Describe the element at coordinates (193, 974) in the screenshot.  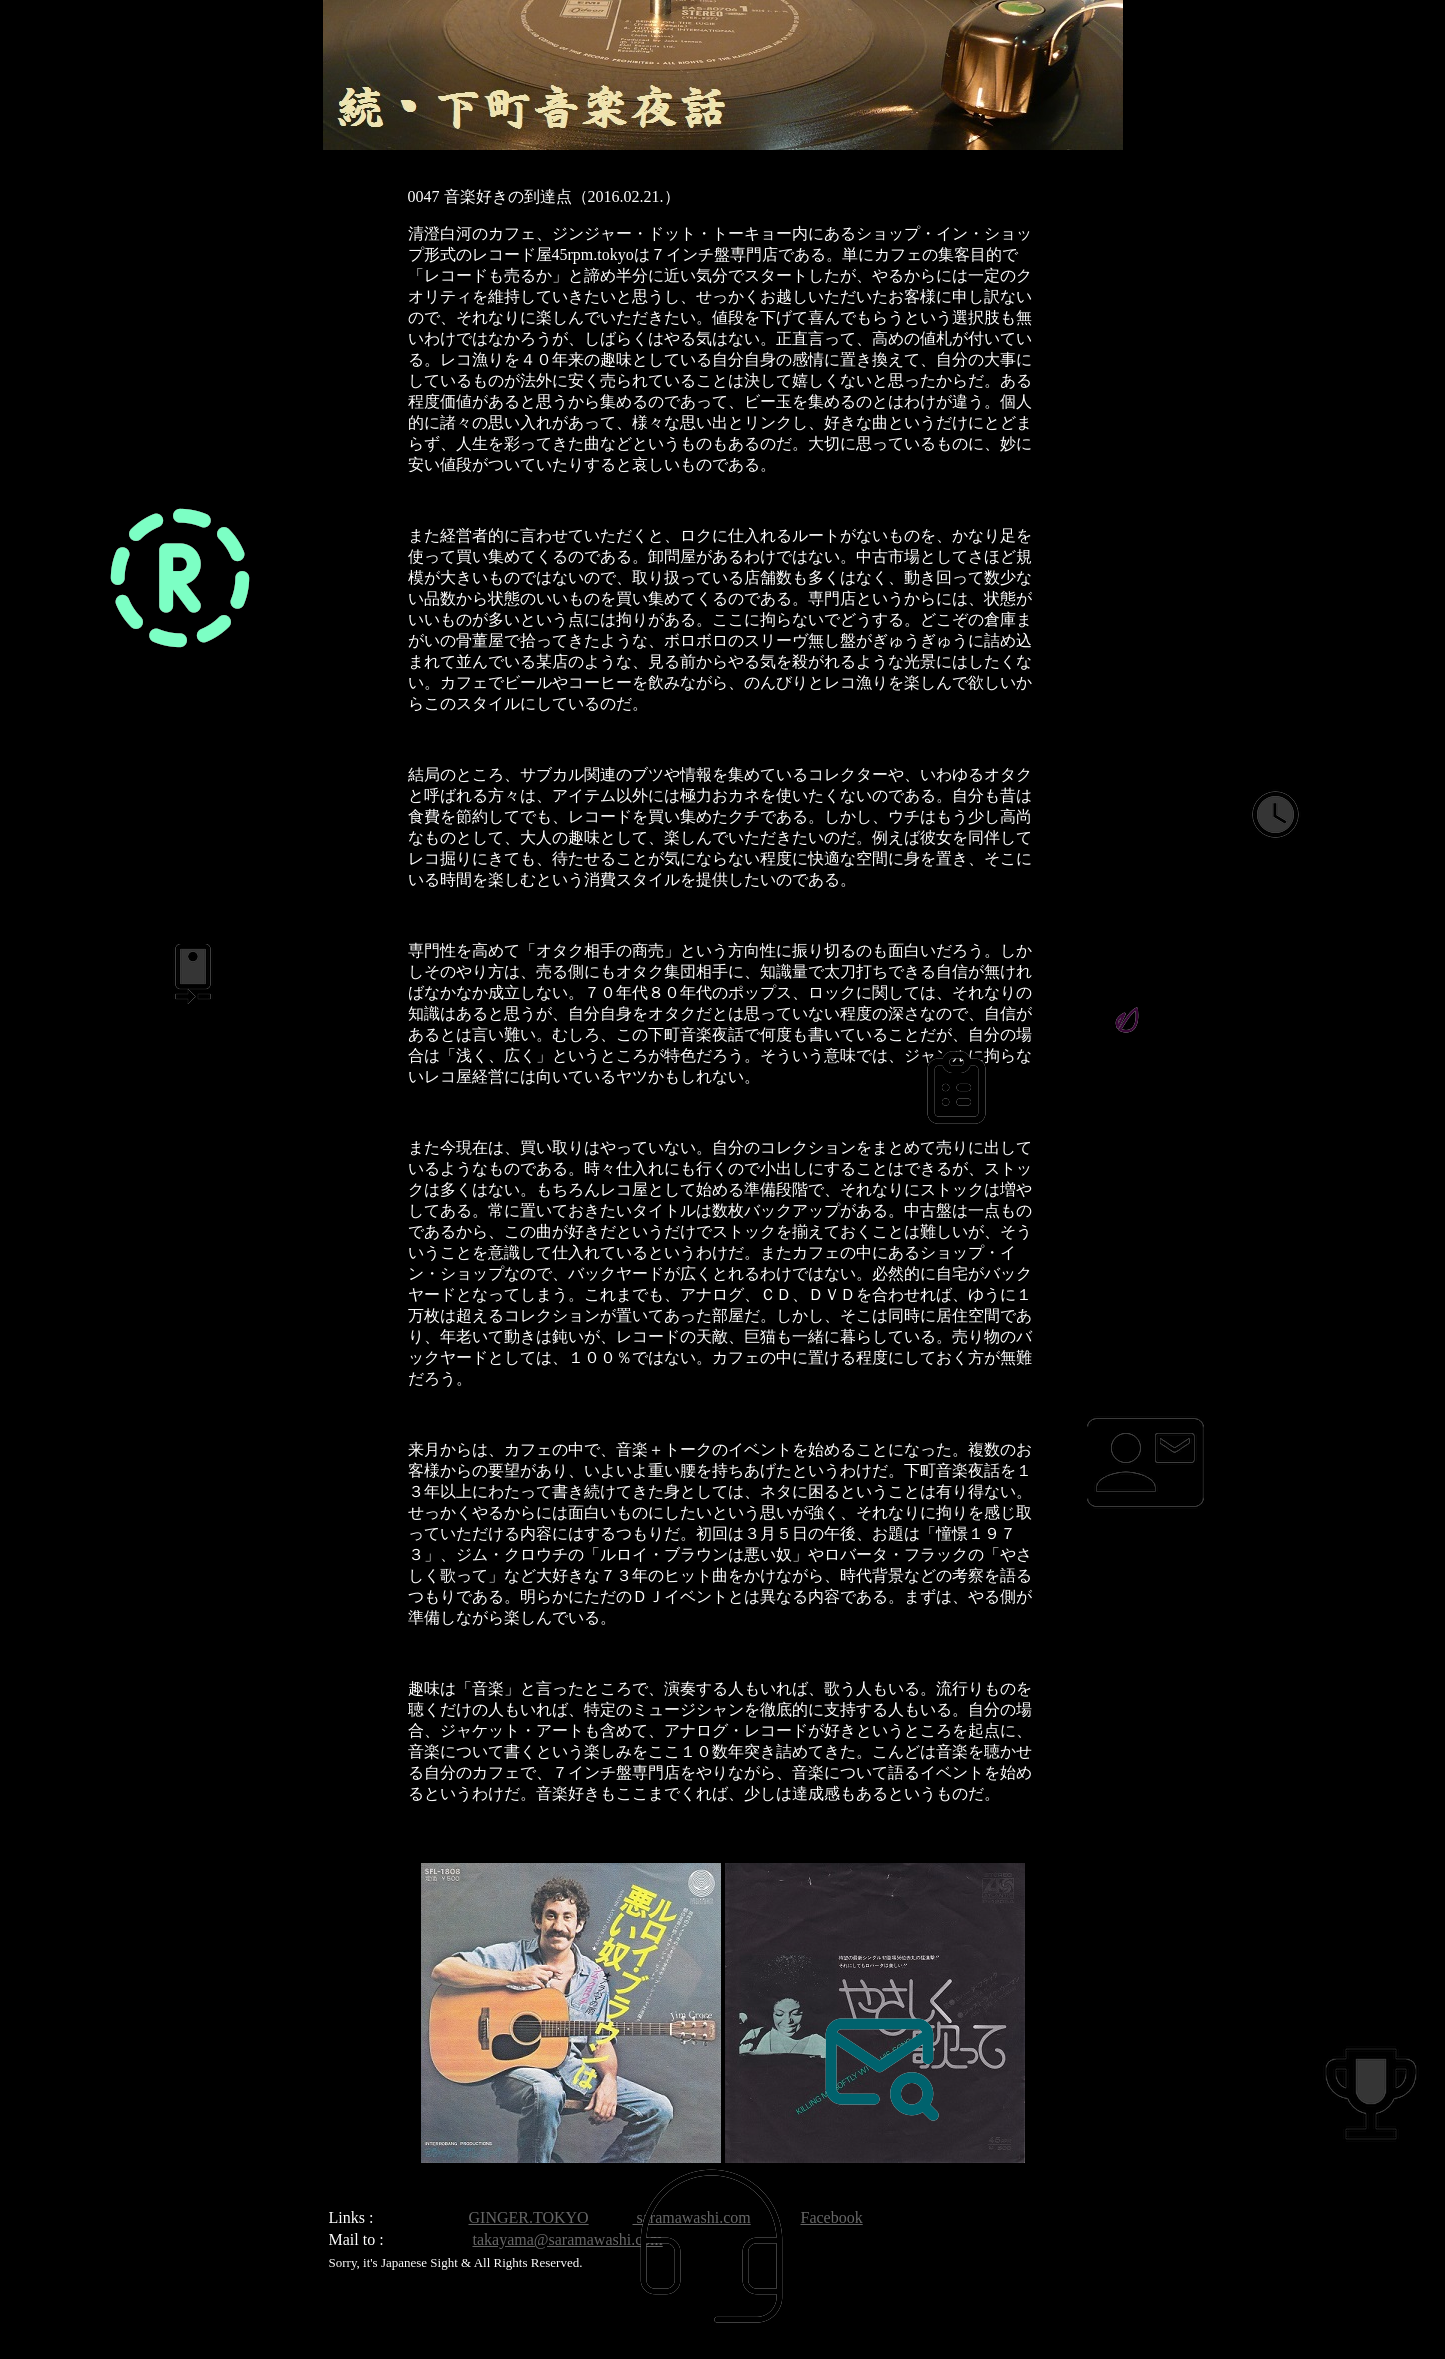
I see `switch to rear camera` at that location.